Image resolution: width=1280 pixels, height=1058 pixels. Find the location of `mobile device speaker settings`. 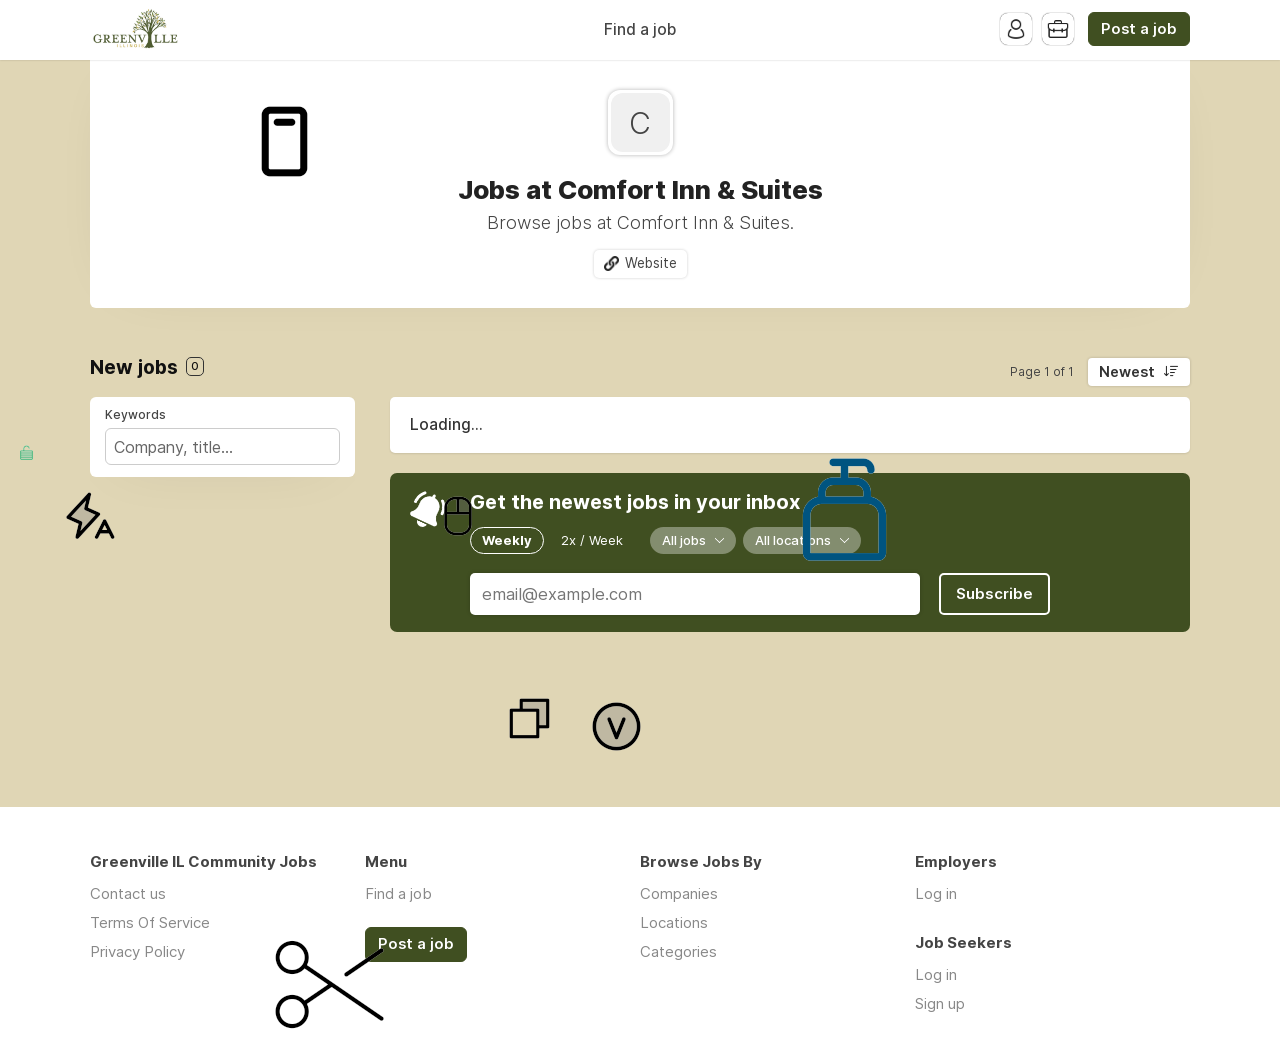

mobile device speaker settings is located at coordinates (284, 141).